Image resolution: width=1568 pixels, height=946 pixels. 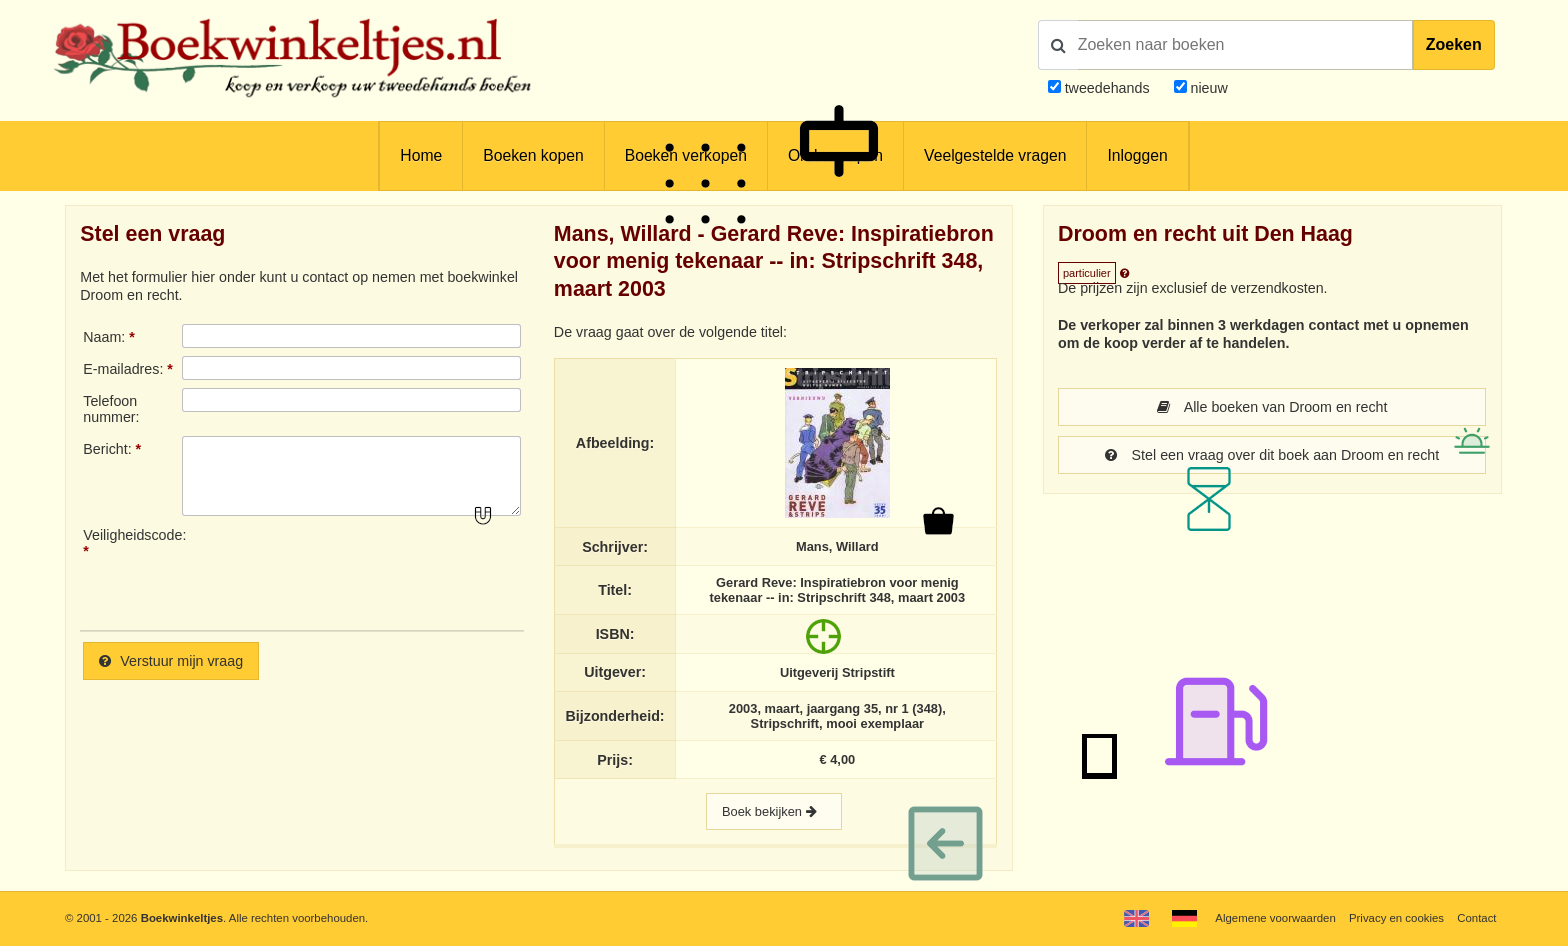 I want to click on activate magnetic snap or alignment tool, so click(x=483, y=515).